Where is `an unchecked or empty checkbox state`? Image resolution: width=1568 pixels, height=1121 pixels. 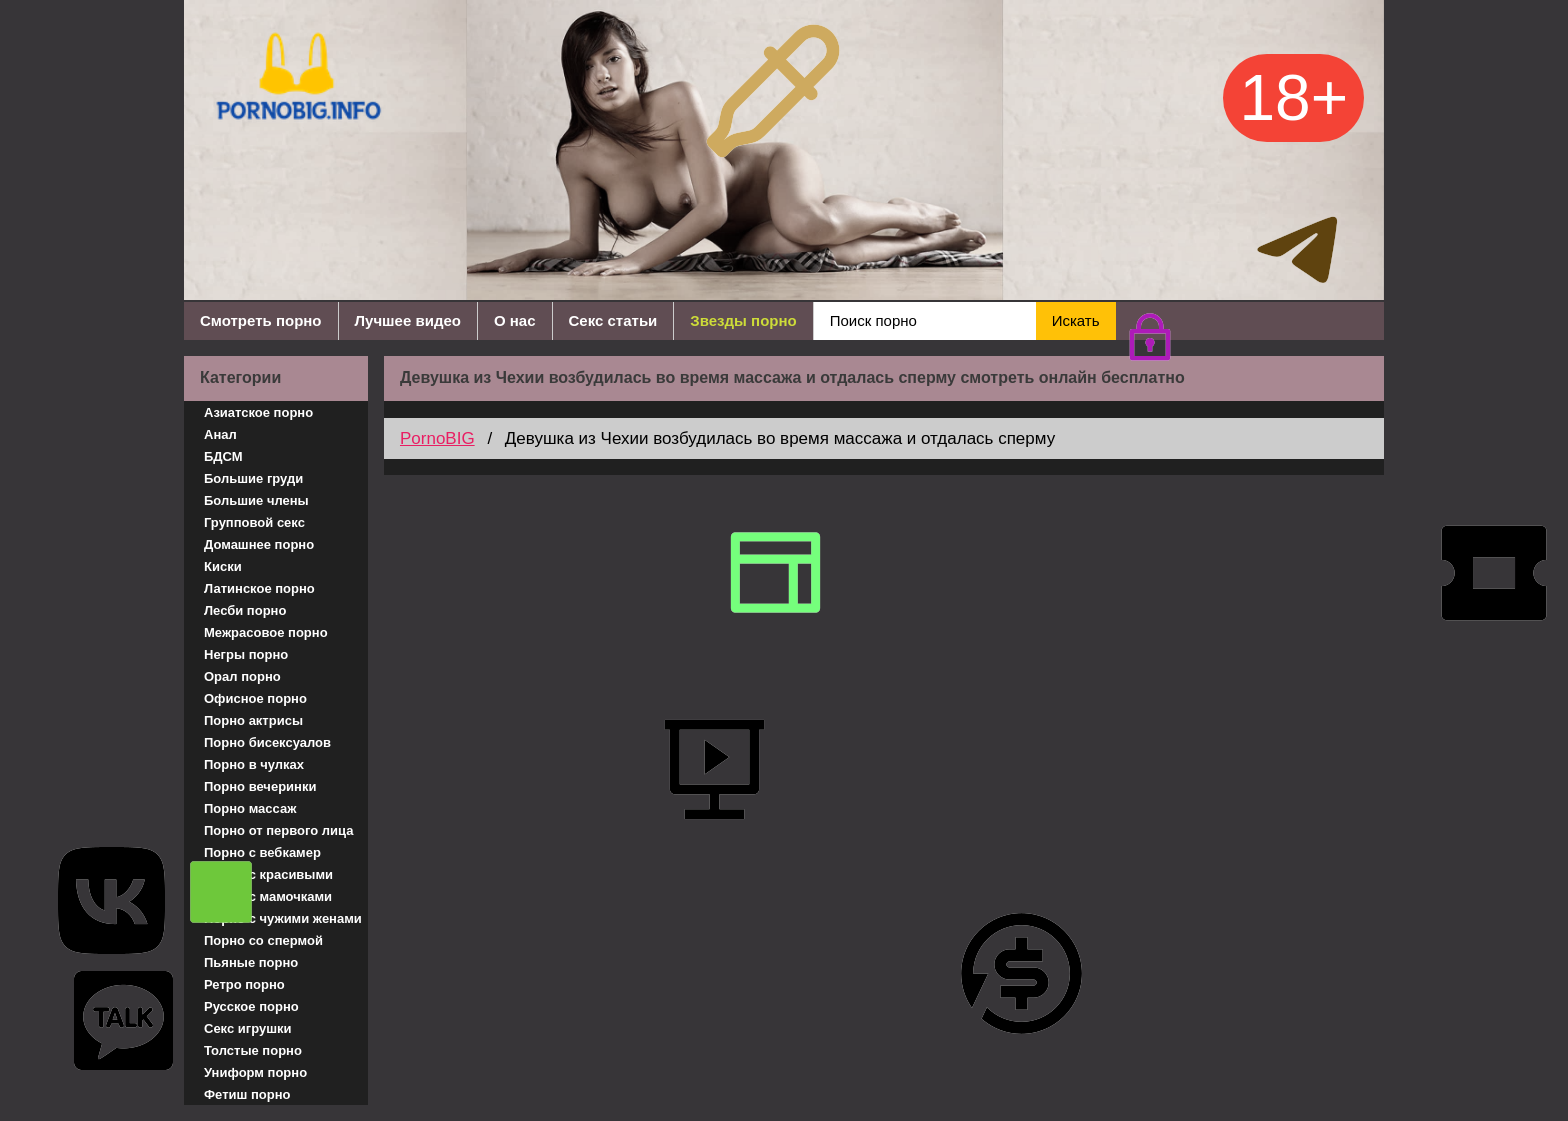
an unchecked or empty checkbox state is located at coordinates (221, 892).